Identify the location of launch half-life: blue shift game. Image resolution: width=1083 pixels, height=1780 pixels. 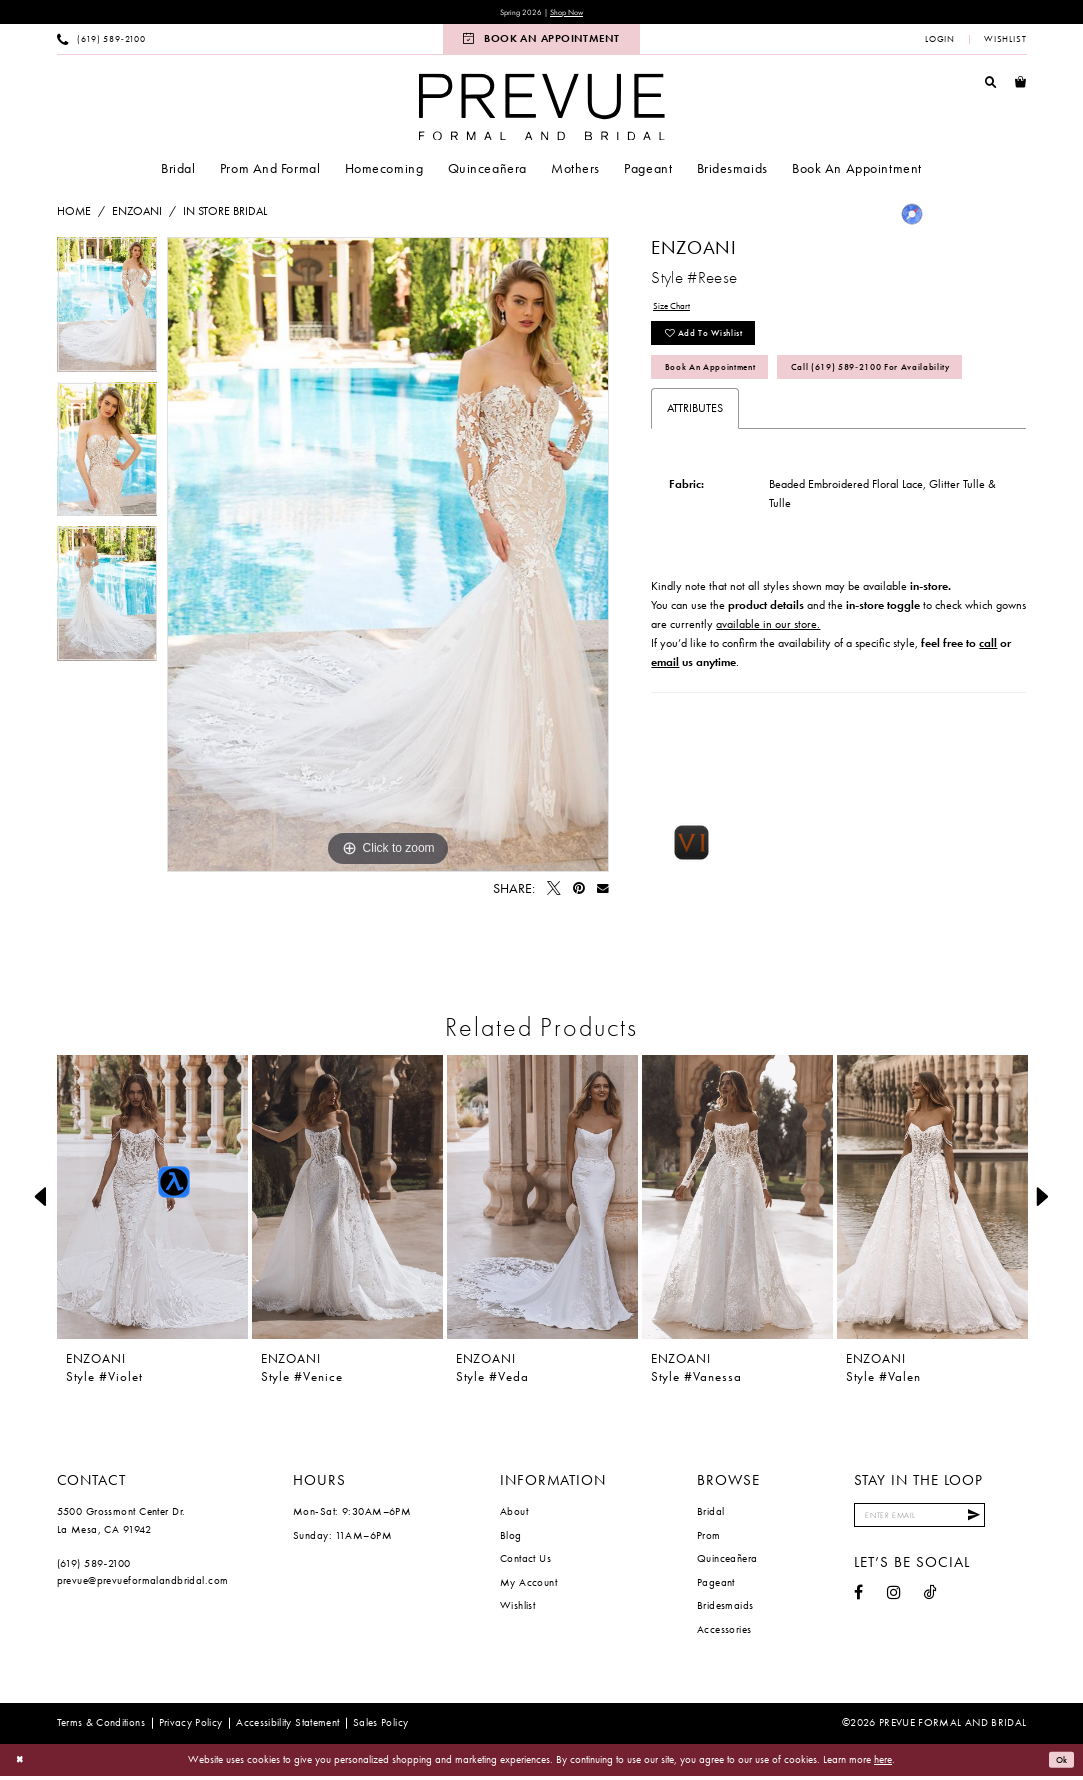
(174, 1182).